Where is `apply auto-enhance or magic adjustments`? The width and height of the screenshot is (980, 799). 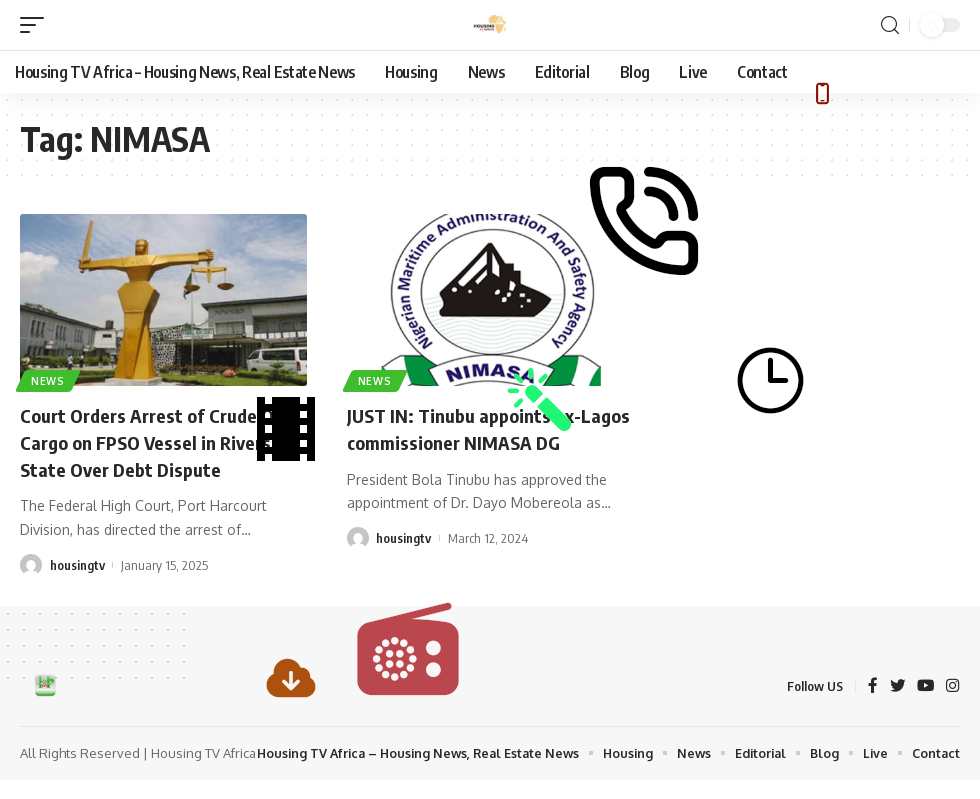 apply auto-enhance or magic adjustments is located at coordinates (540, 400).